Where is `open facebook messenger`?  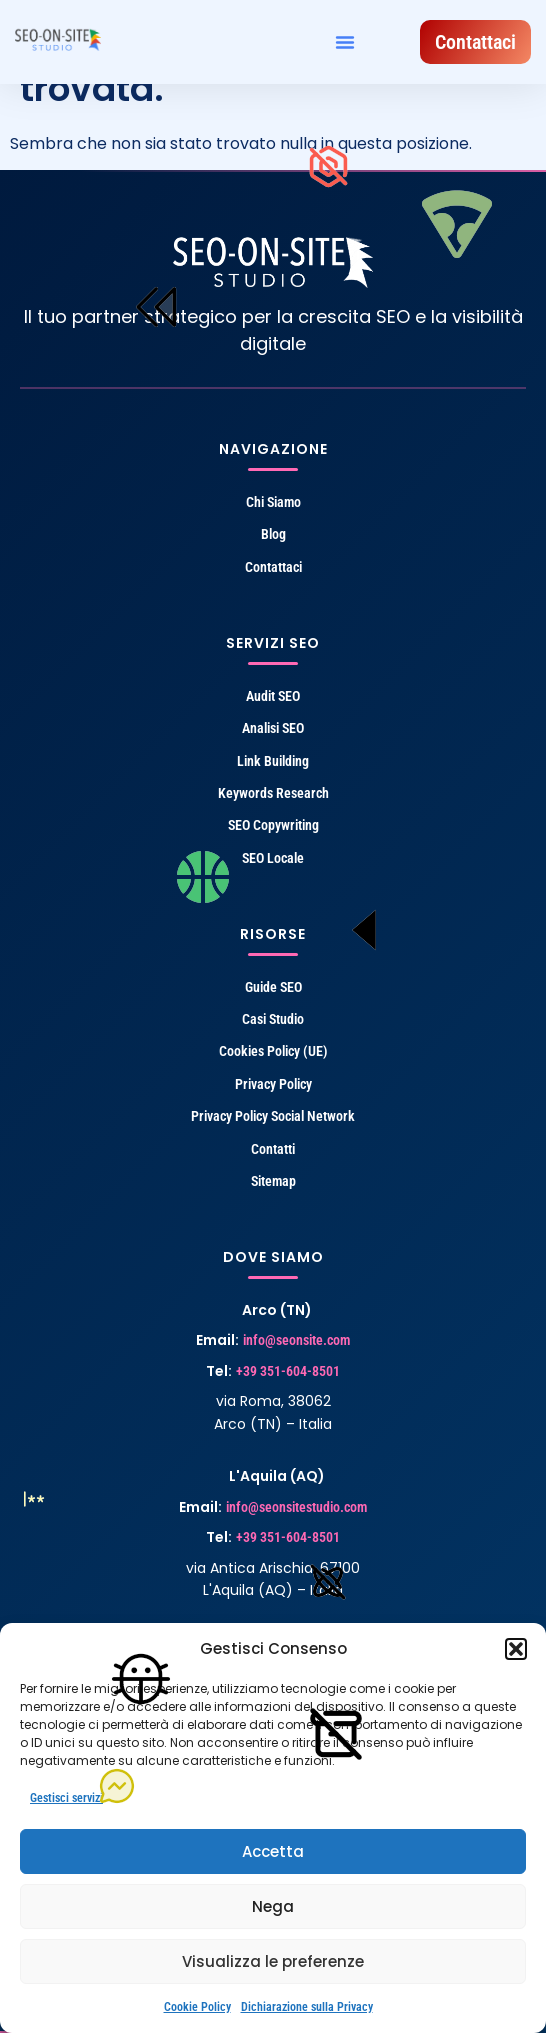
open facebook messenger is located at coordinates (117, 1786).